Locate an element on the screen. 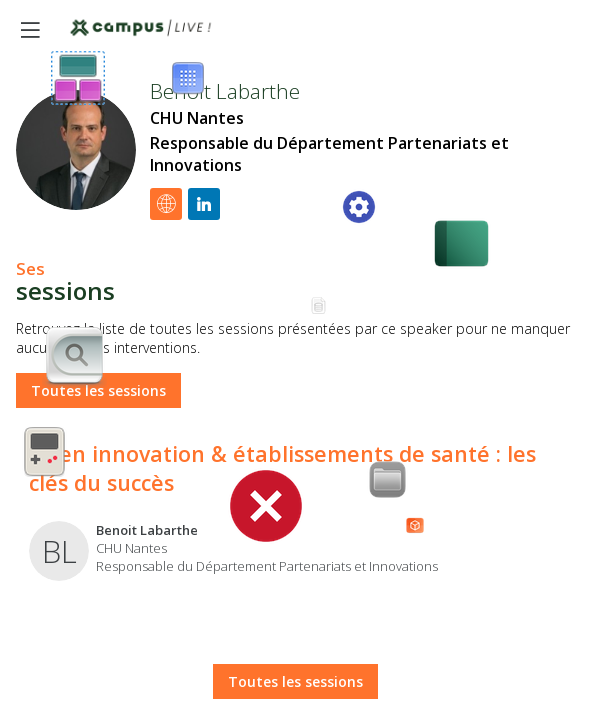 Image resolution: width=590 pixels, height=720 pixels. indicates a system or settings-related item is located at coordinates (359, 207).